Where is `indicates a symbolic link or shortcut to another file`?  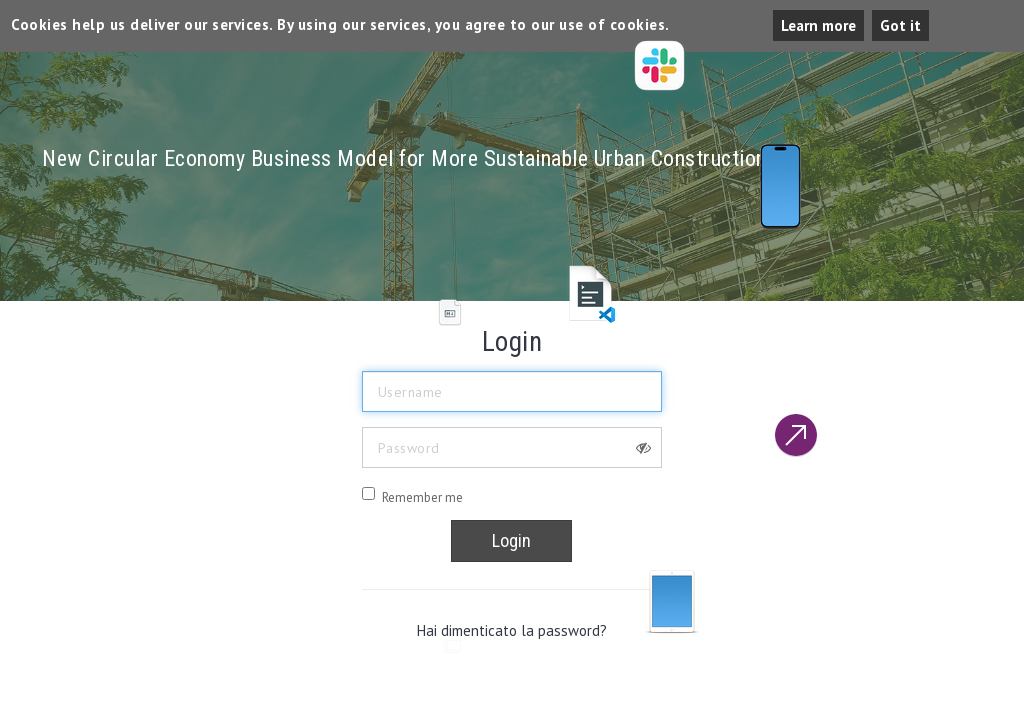 indicates a symbolic link or shortcut to another file is located at coordinates (796, 435).